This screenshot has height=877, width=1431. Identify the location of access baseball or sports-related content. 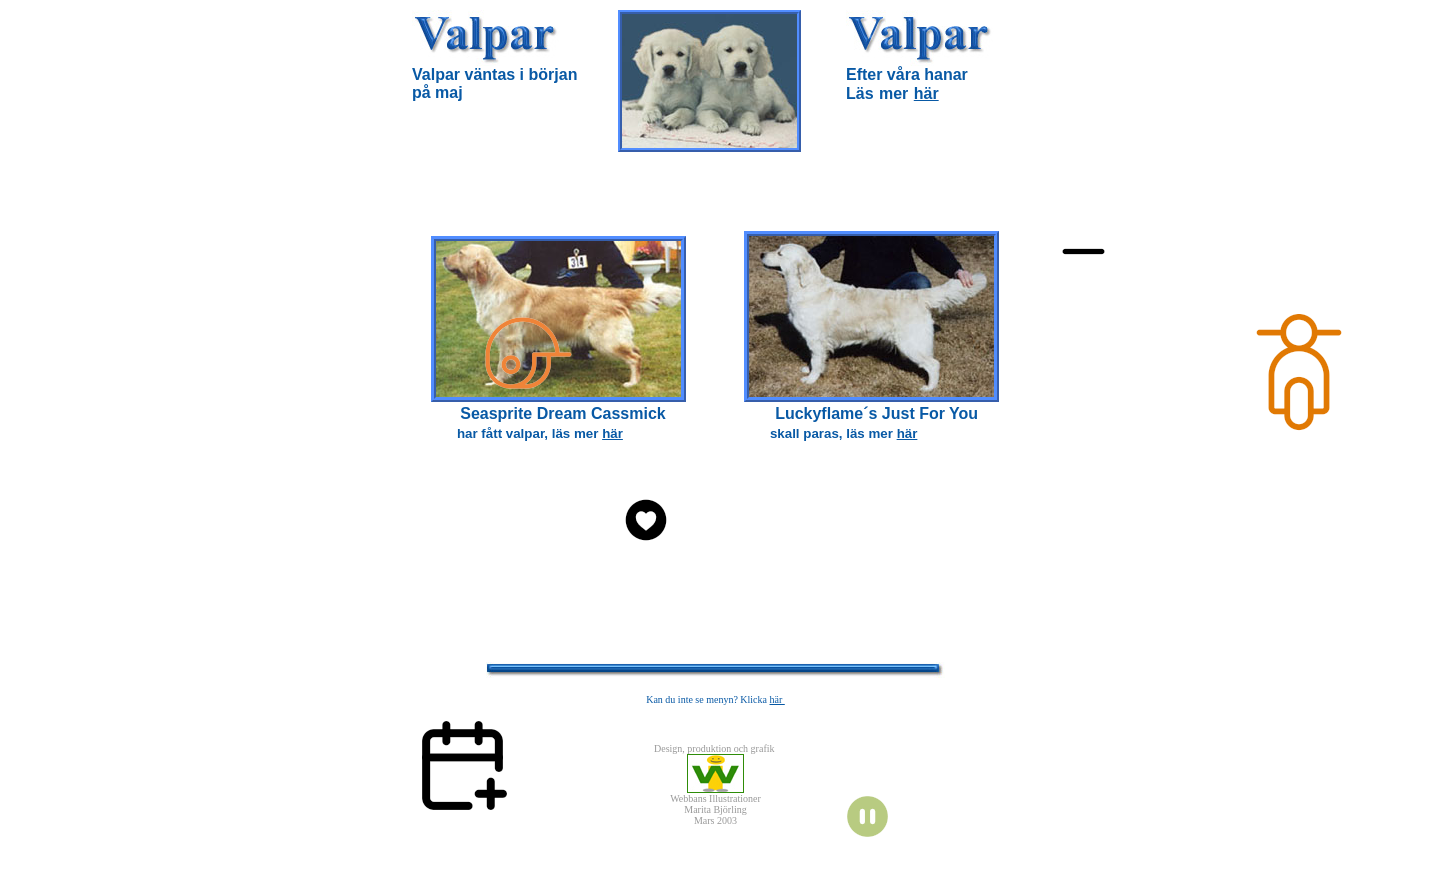
(525, 354).